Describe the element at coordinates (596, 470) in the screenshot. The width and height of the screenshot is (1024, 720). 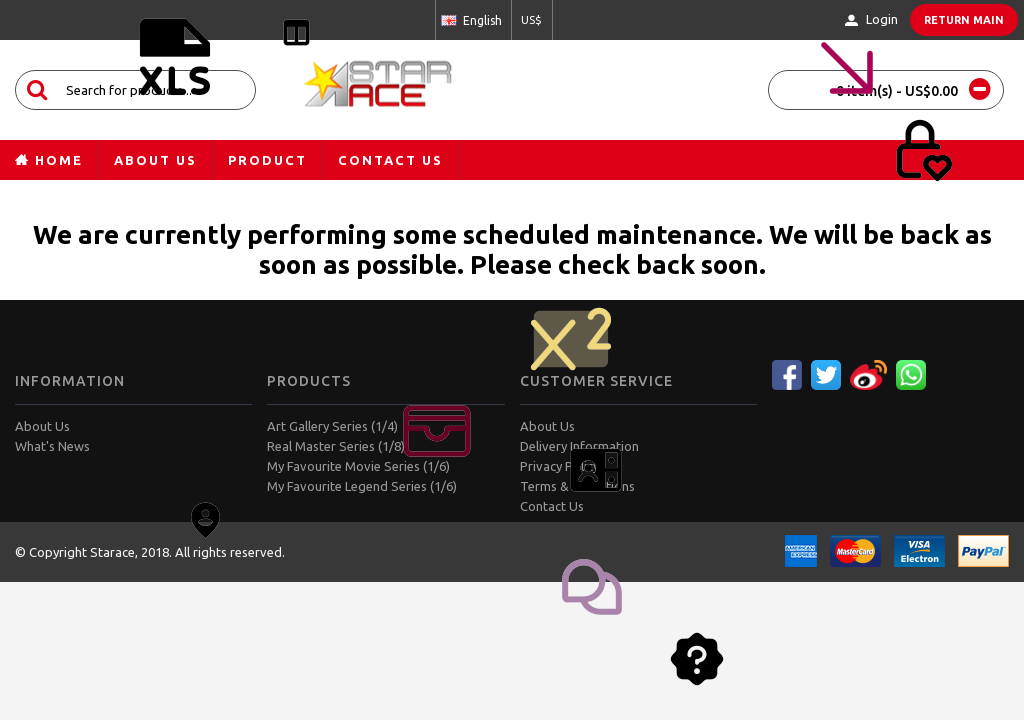
I see `start or join a video conference` at that location.